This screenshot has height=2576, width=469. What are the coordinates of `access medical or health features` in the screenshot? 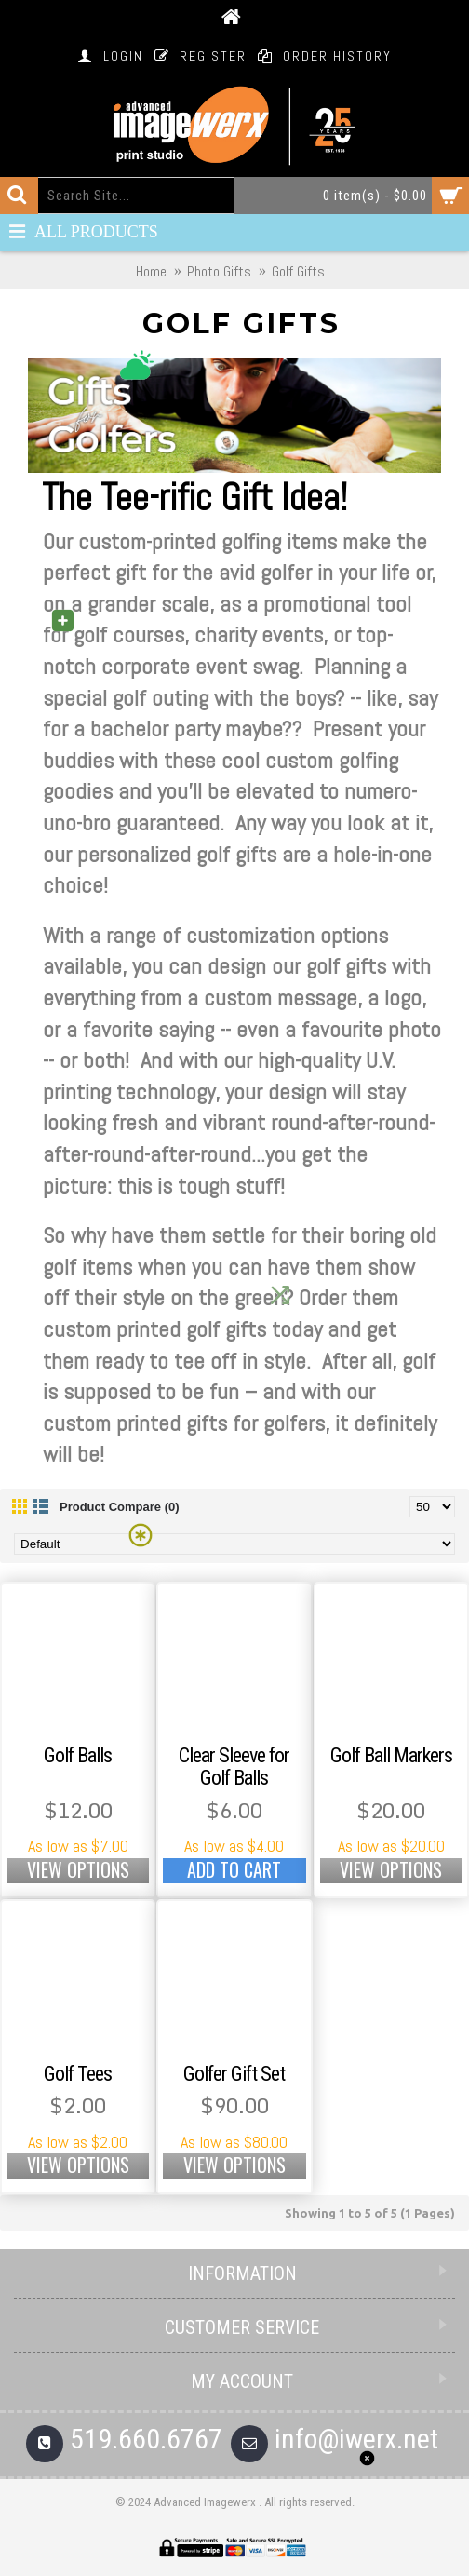 It's located at (141, 1535).